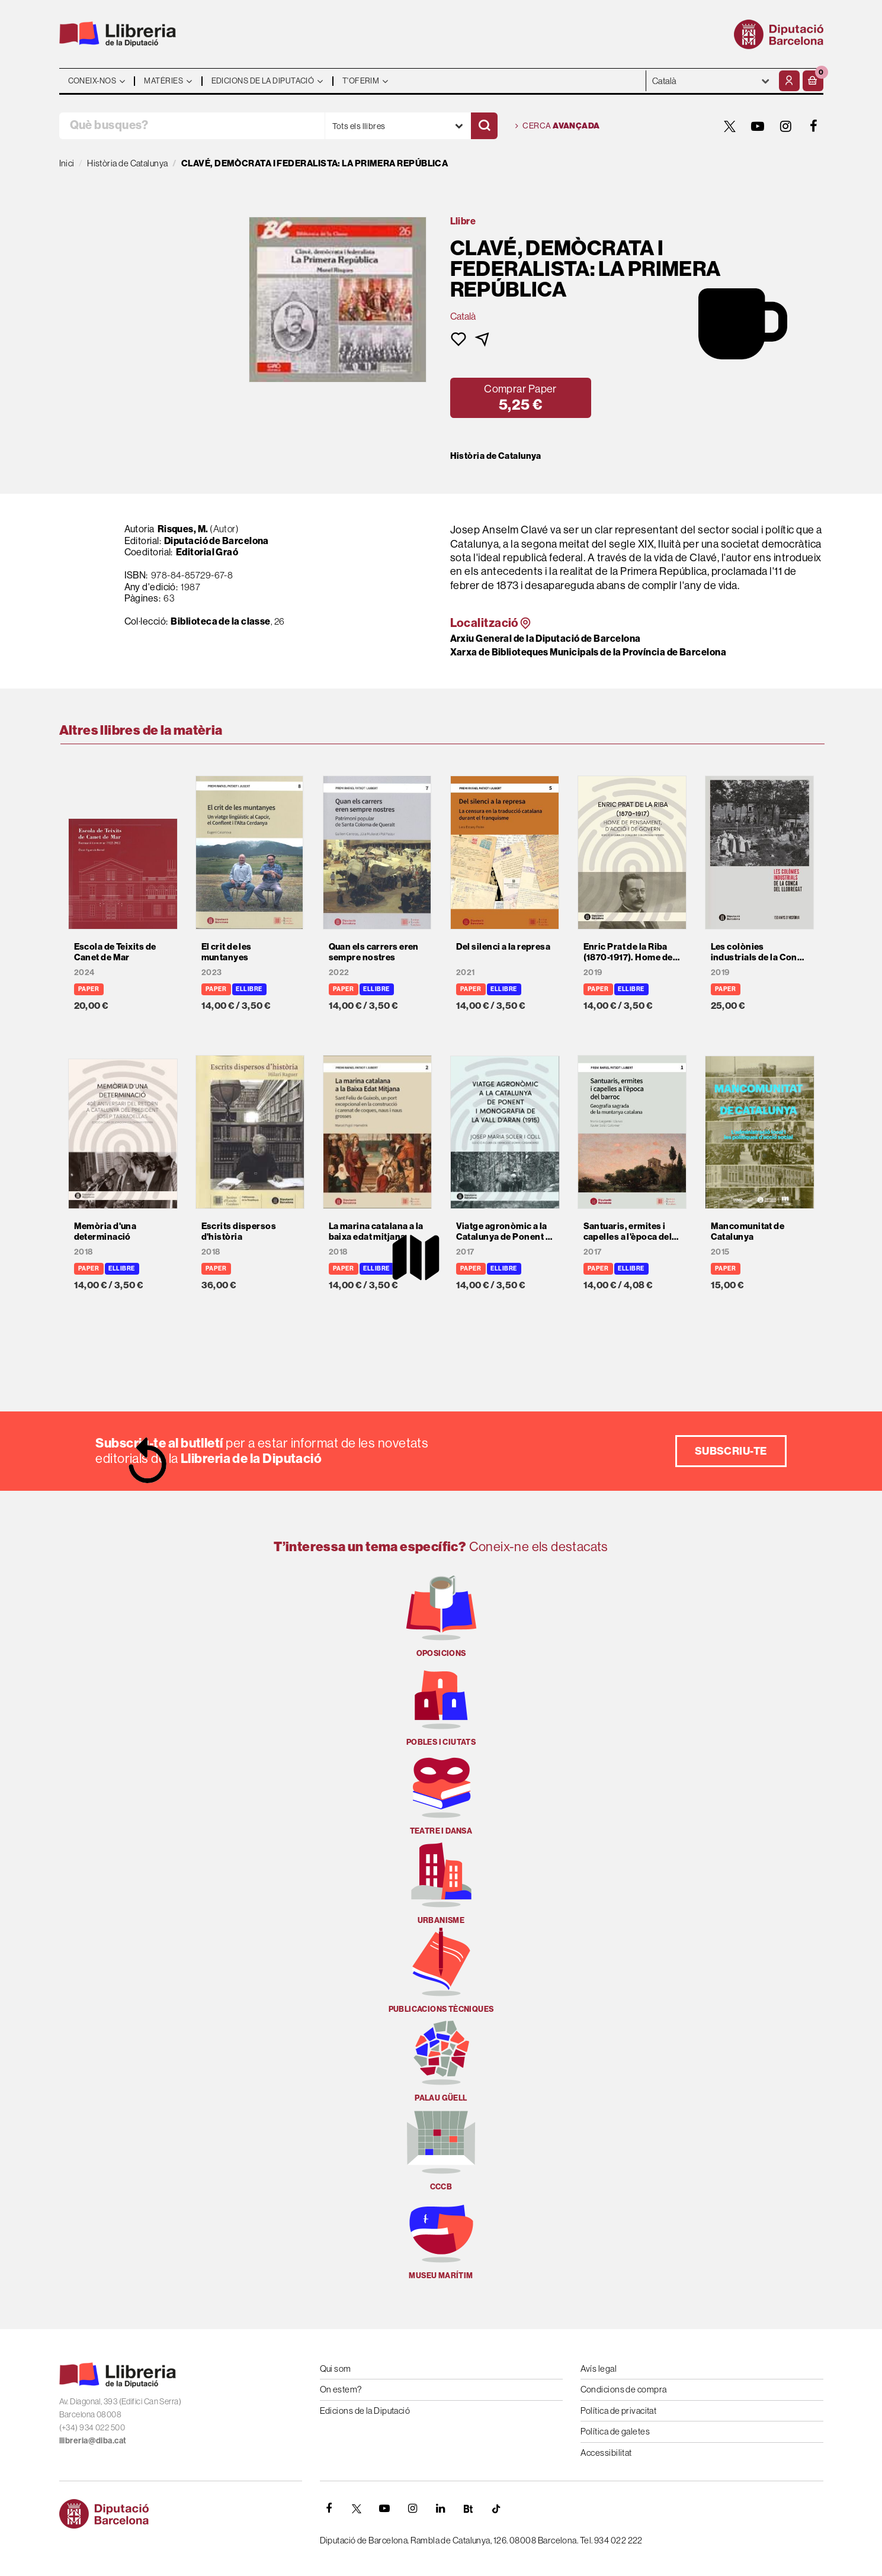 Image resolution: width=882 pixels, height=2576 pixels. What do you see at coordinates (743, 324) in the screenshot?
I see `access coffee break or break time features` at bounding box center [743, 324].